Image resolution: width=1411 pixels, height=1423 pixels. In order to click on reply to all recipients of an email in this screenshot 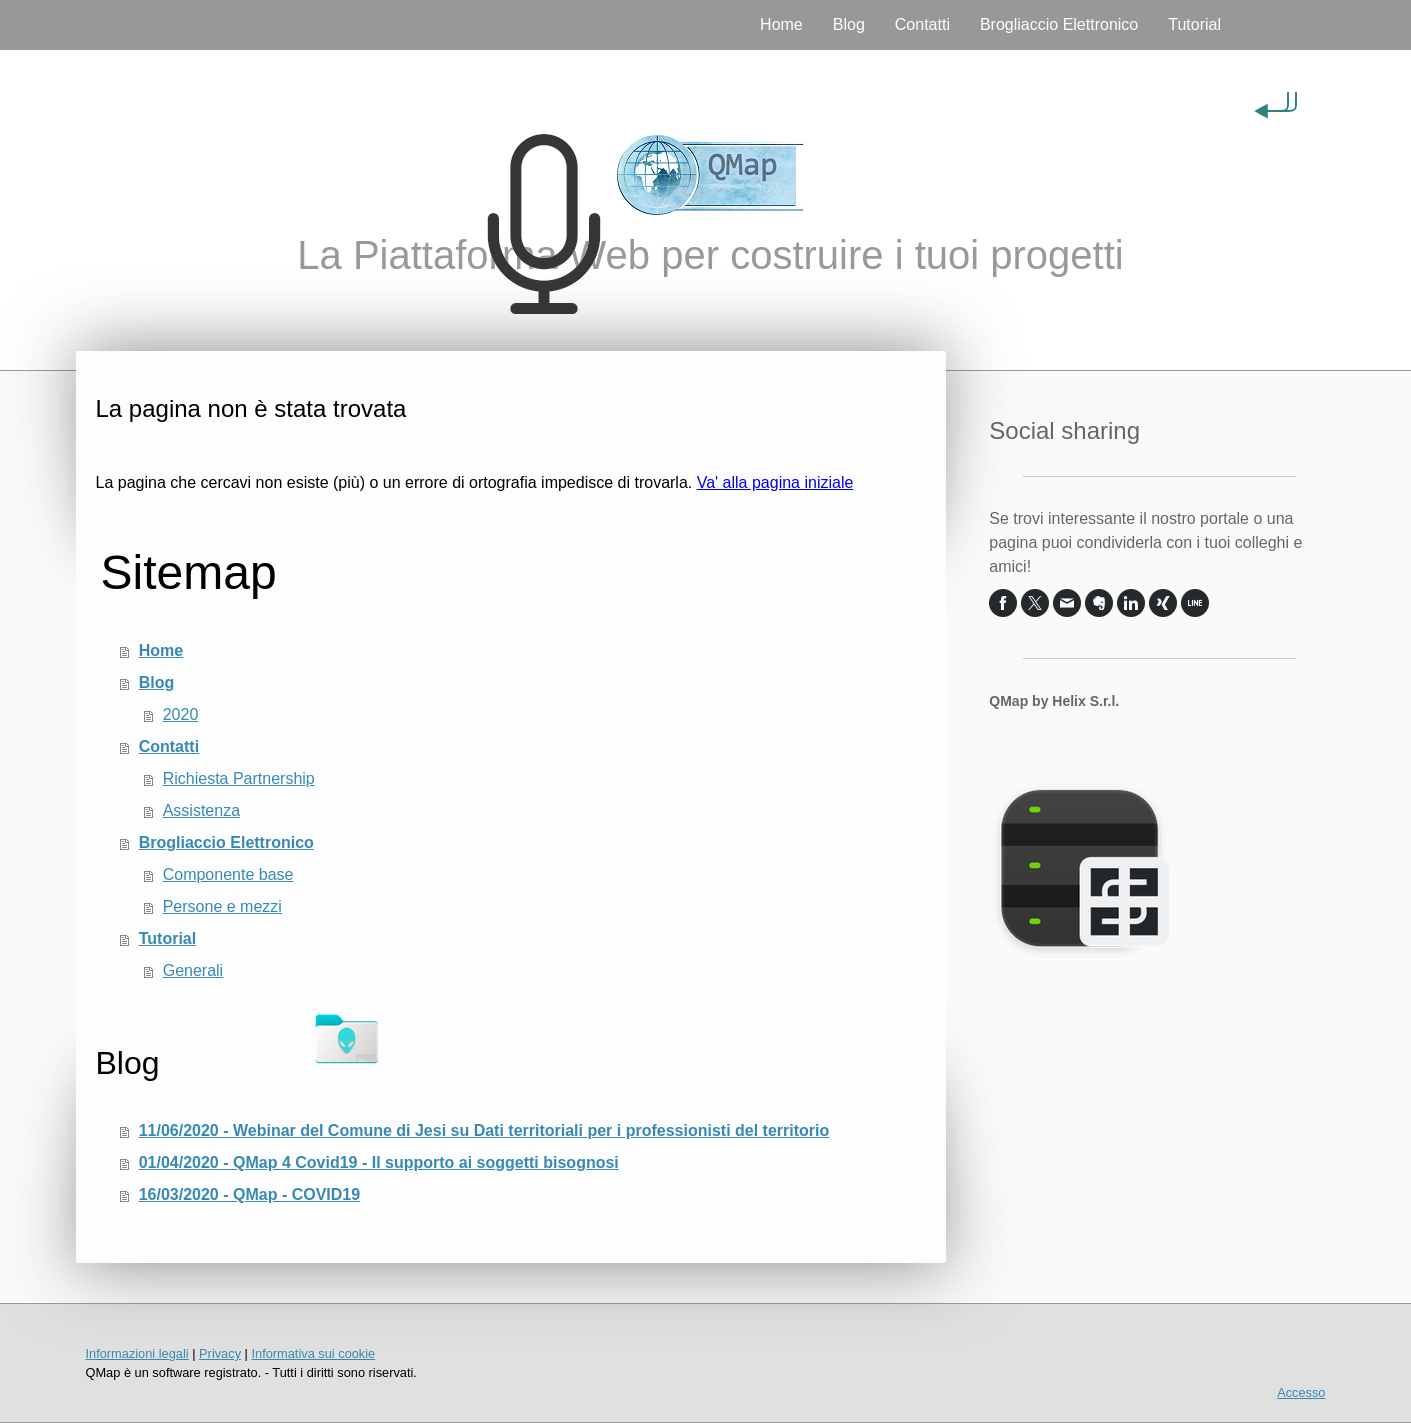, I will do `click(1275, 102)`.